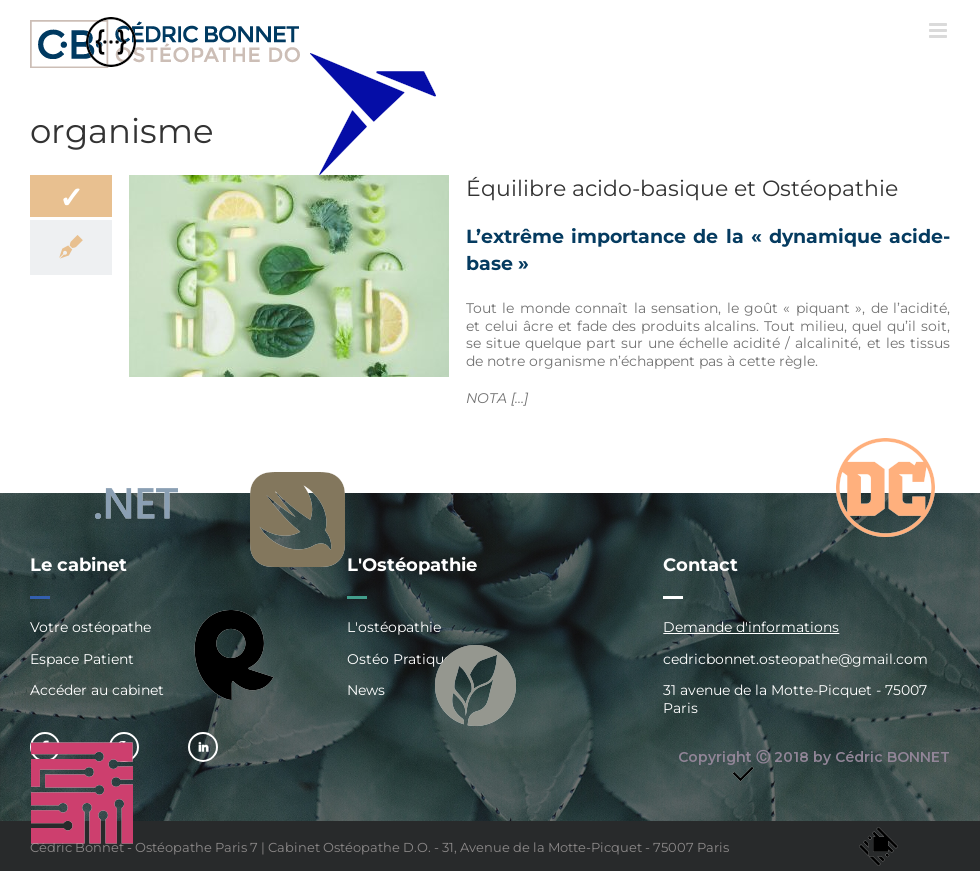  Describe the element at coordinates (743, 774) in the screenshot. I see `confirm or submit an action` at that location.